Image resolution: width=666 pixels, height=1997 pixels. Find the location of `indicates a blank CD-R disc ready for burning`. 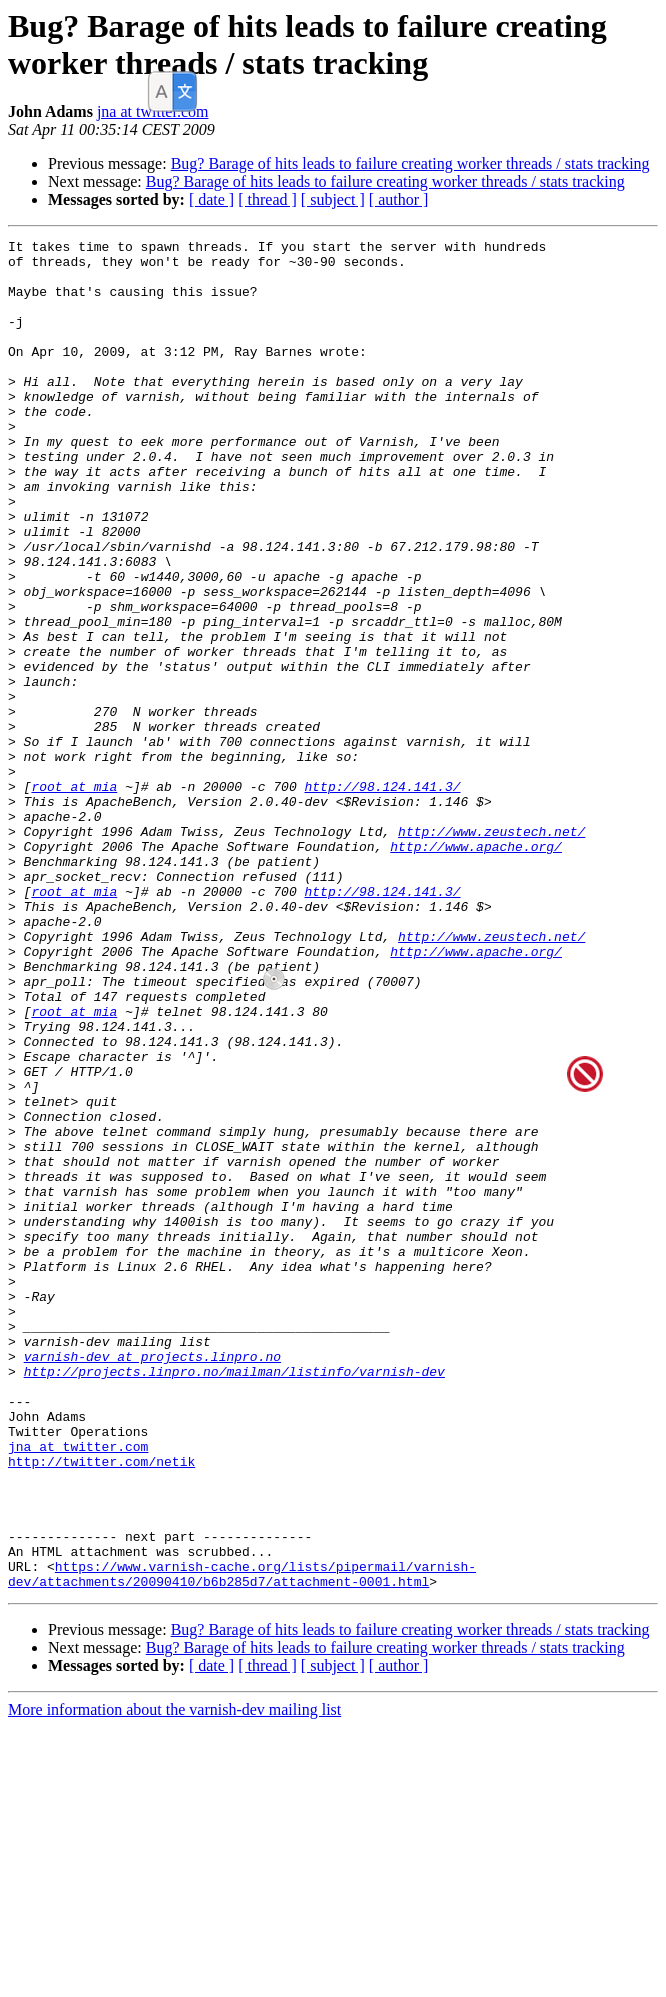

indicates a blank CD-R disc ready for burning is located at coordinates (274, 979).